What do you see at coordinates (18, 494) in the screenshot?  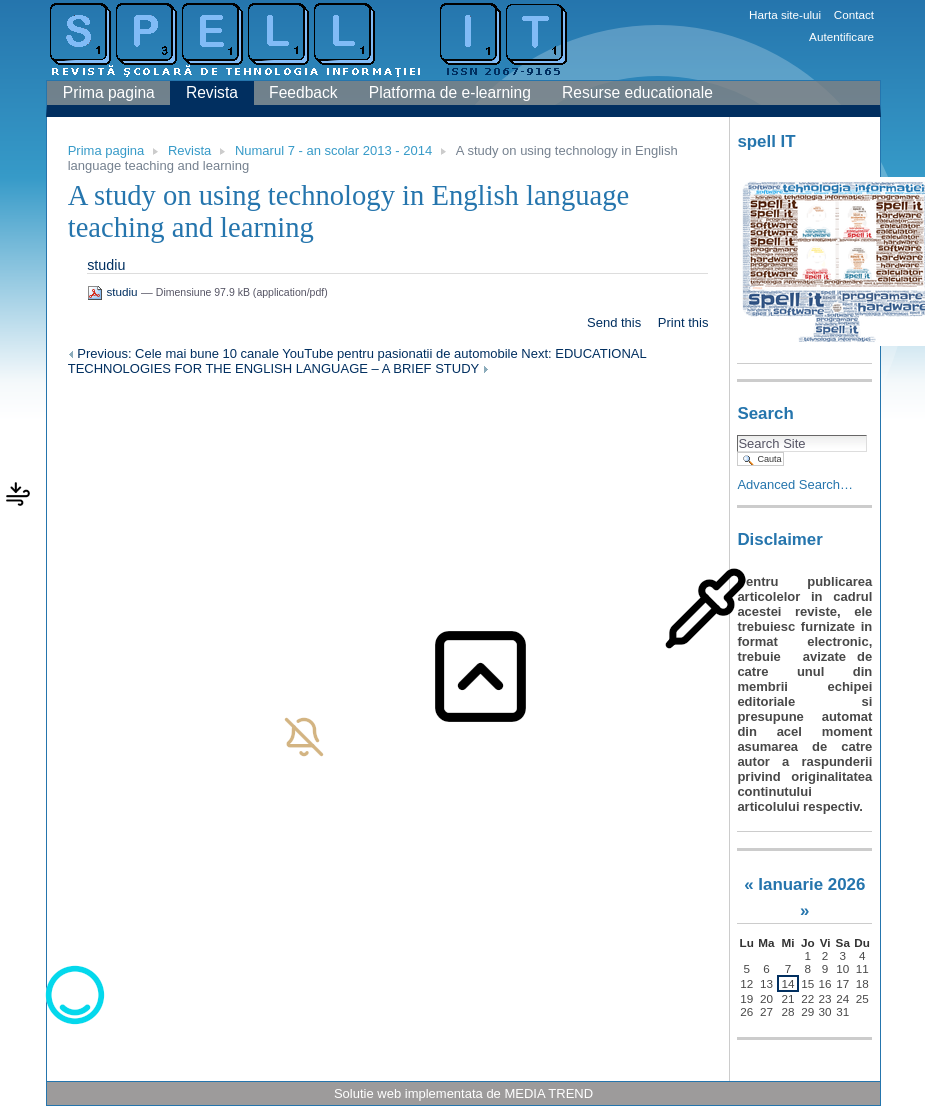 I see `indicates wind direction moving downward` at bounding box center [18, 494].